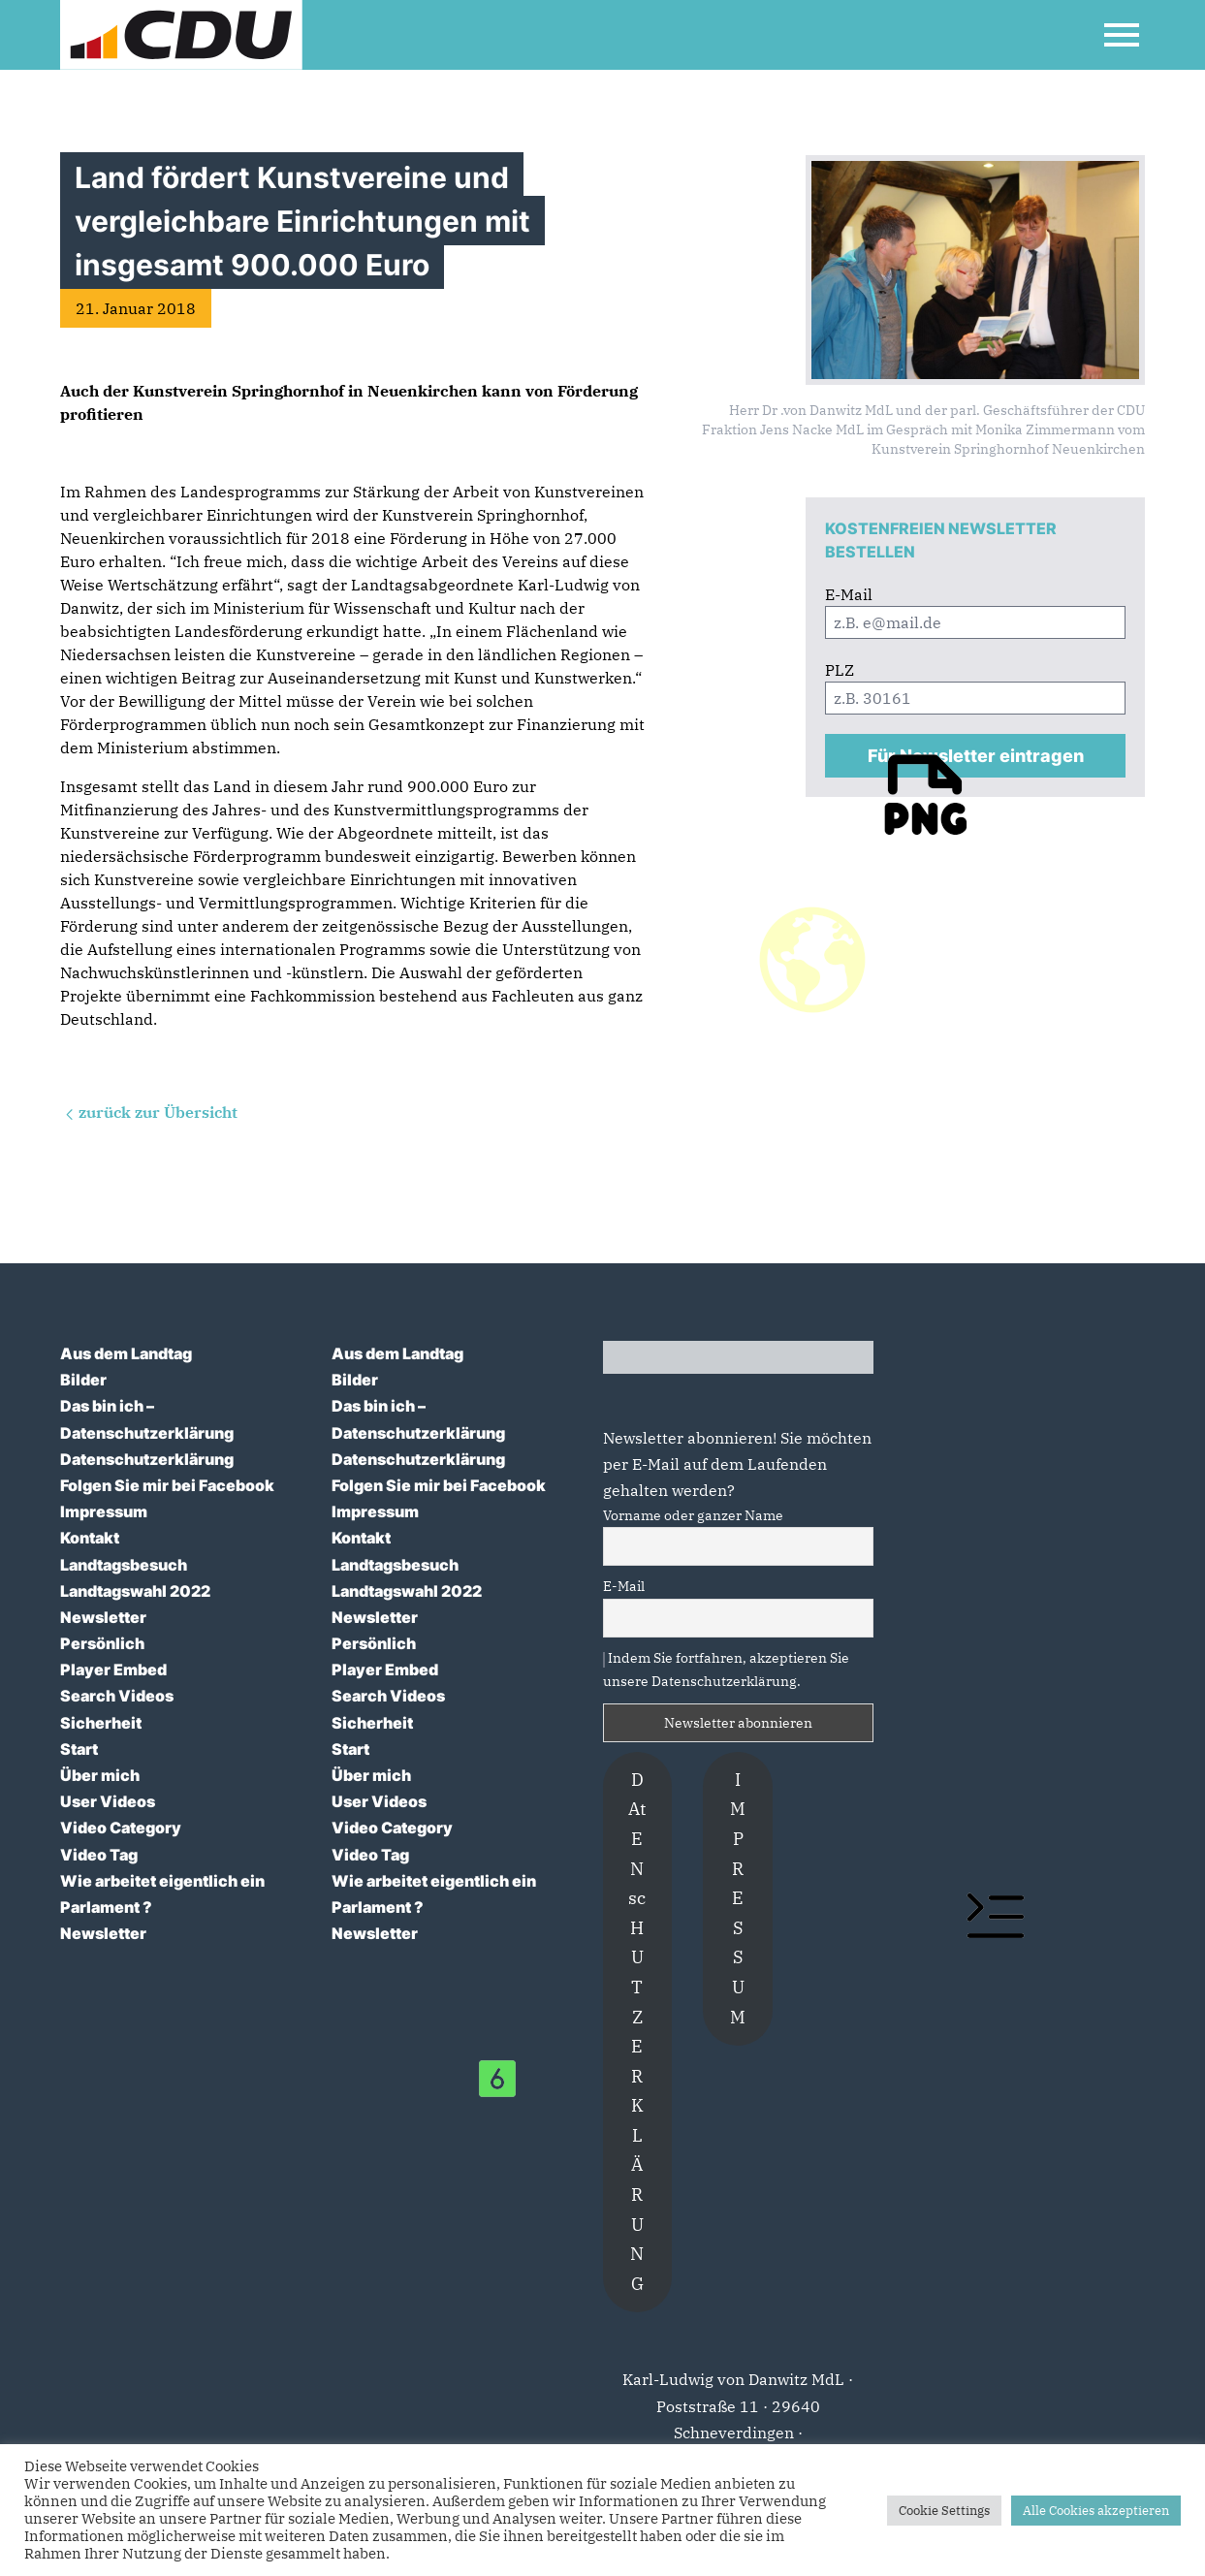  Describe the element at coordinates (996, 1917) in the screenshot. I see `increase text indentation` at that location.